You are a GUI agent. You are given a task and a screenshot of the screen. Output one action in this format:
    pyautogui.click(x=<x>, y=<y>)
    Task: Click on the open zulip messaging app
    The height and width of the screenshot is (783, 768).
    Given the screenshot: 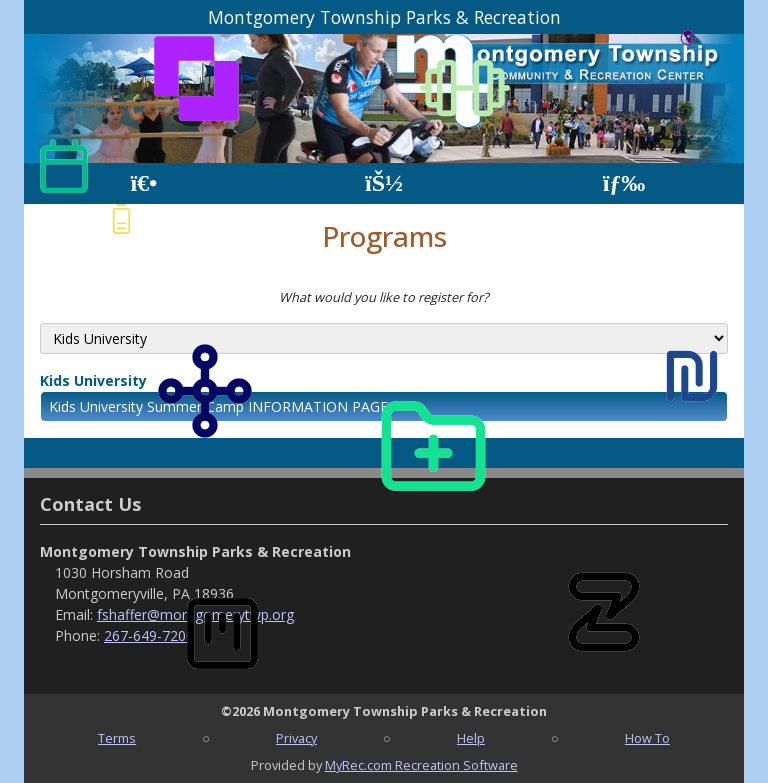 What is the action you would take?
    pyautogui.click(x=604, y=612)
    